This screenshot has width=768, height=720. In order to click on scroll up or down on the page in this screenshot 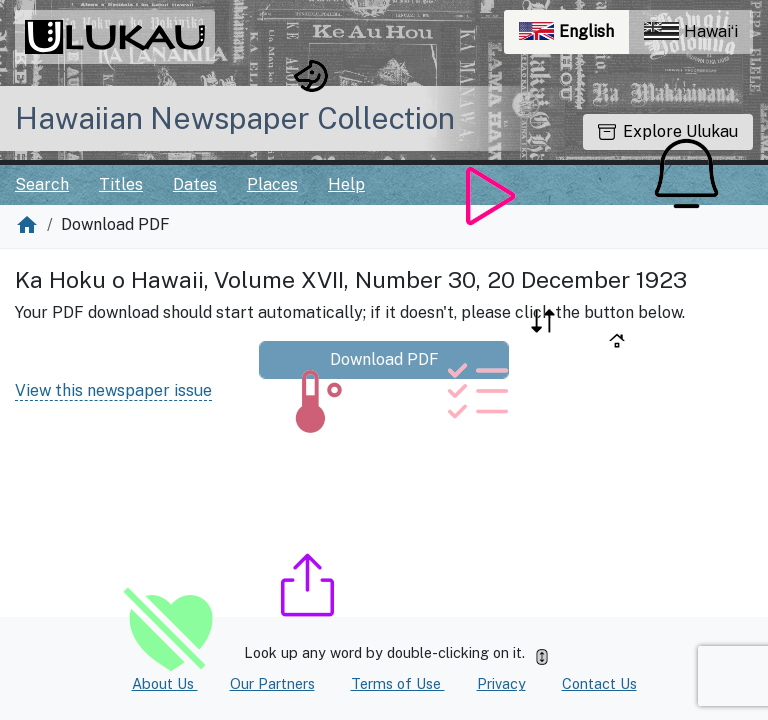, I will do `click(542, 657)`.